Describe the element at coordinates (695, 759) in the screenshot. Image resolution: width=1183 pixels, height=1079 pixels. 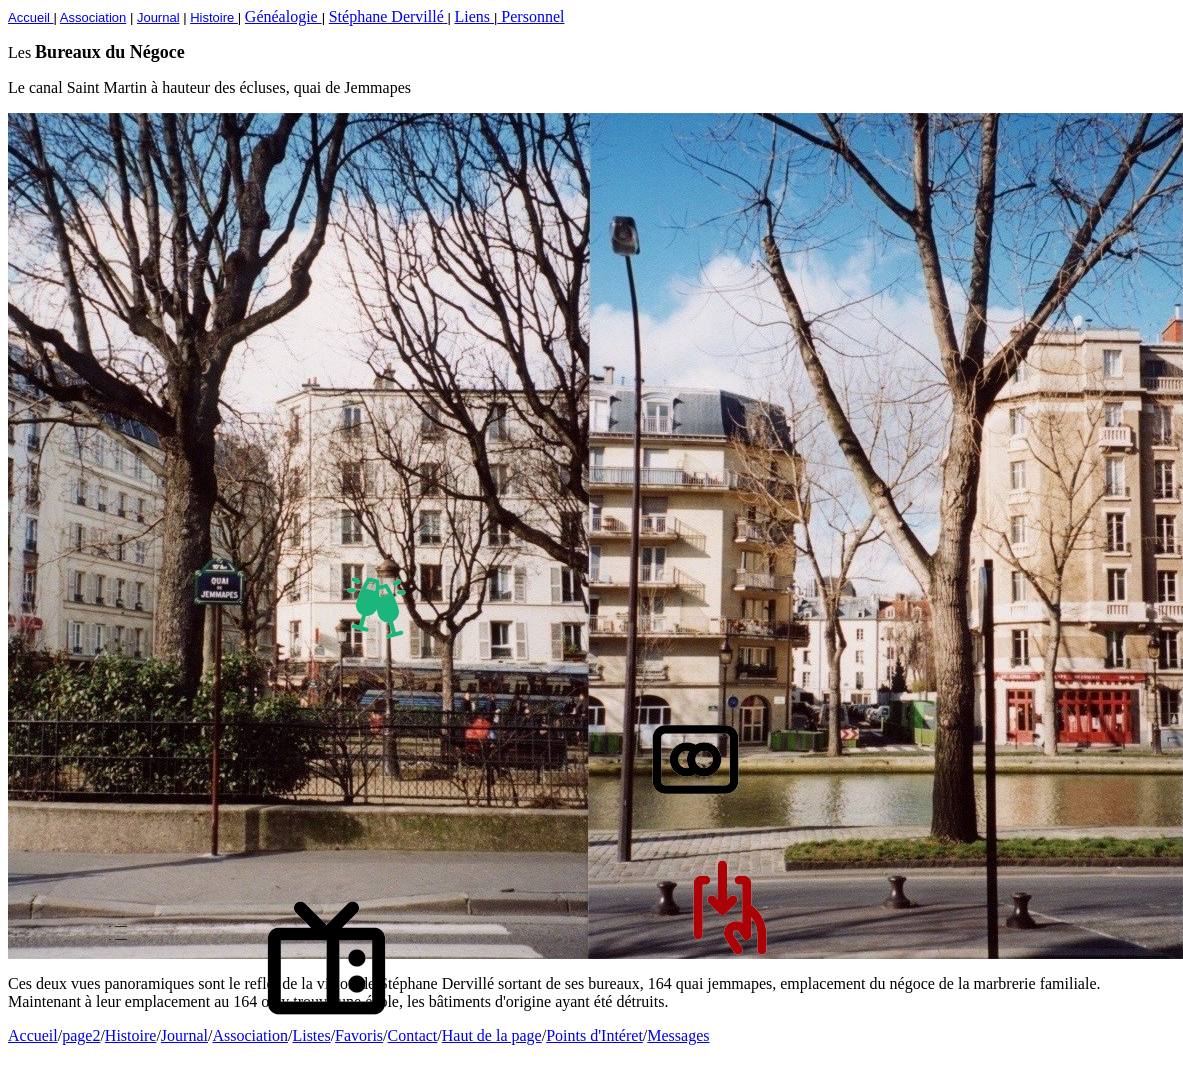
I see `pay with mastercard` at that location.